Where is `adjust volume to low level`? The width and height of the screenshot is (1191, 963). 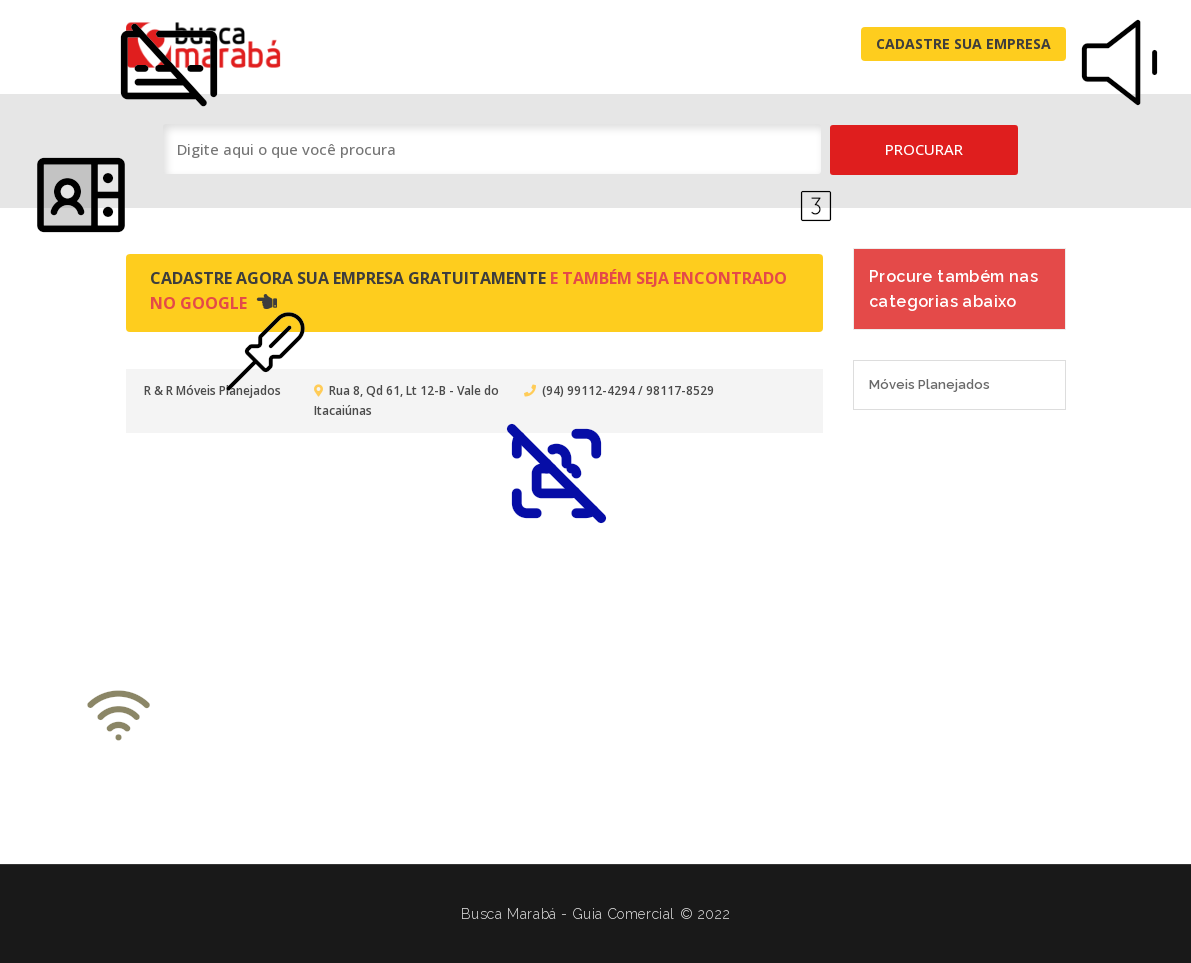 adjust volume to low level is located at coordinates (1124, 62).